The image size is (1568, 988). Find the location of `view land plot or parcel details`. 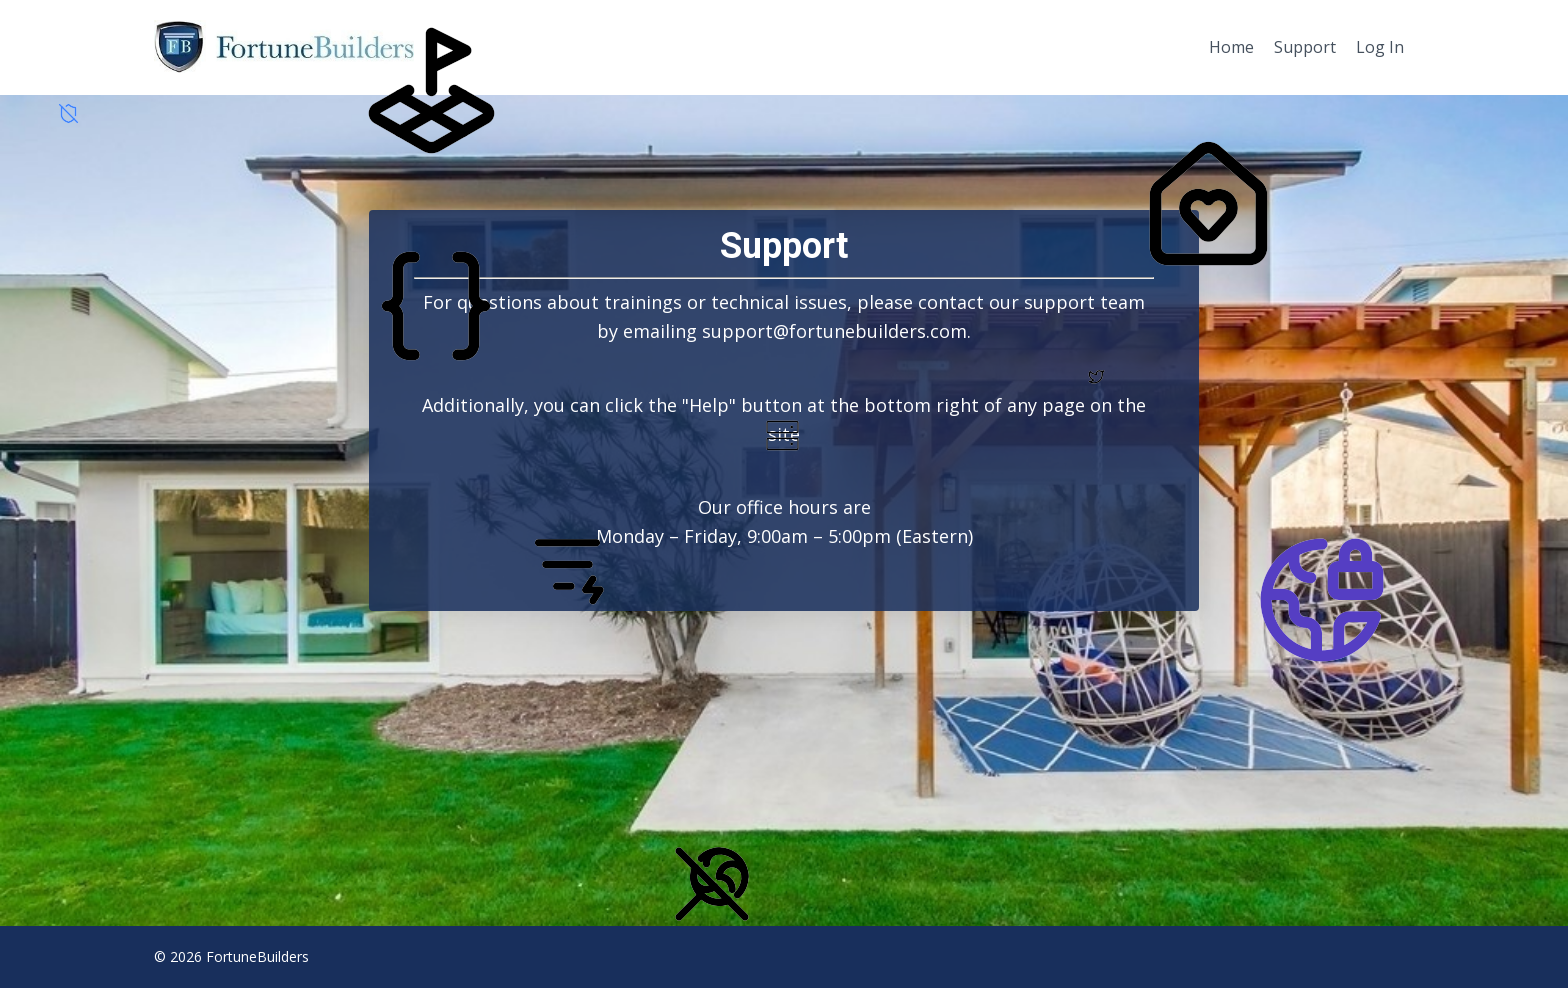

view land plot or parcel details is located at coordinates (431, 90).